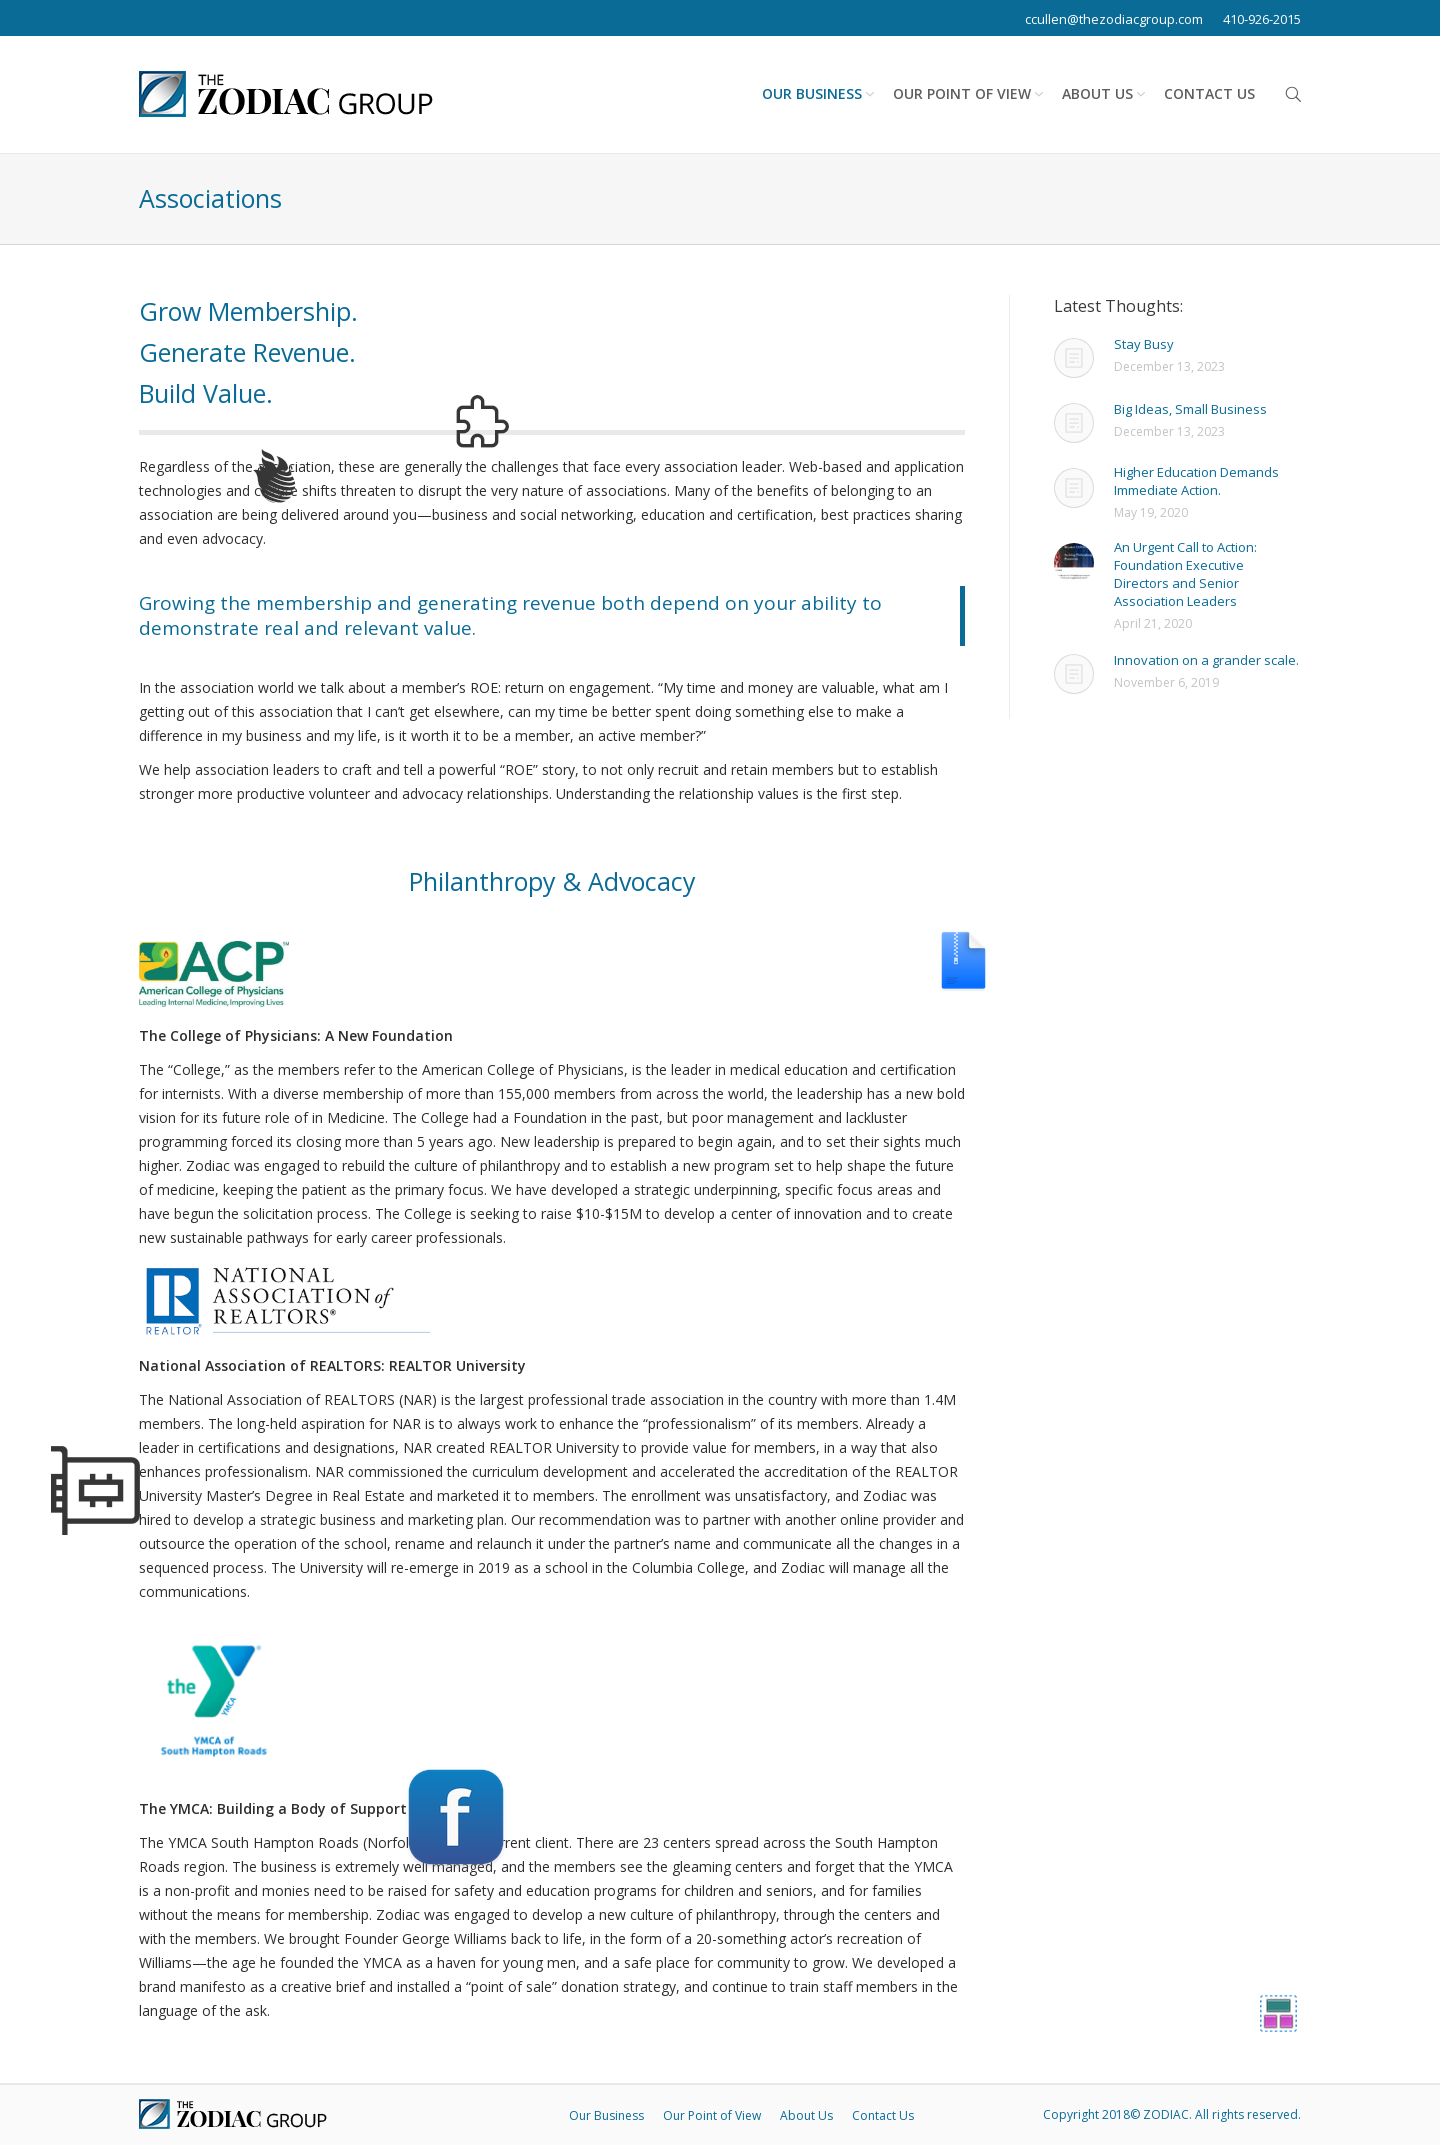 The width and height of the screenshot is (1440, 2145). I want to click on open facebook in browser, so click(456, 1817).